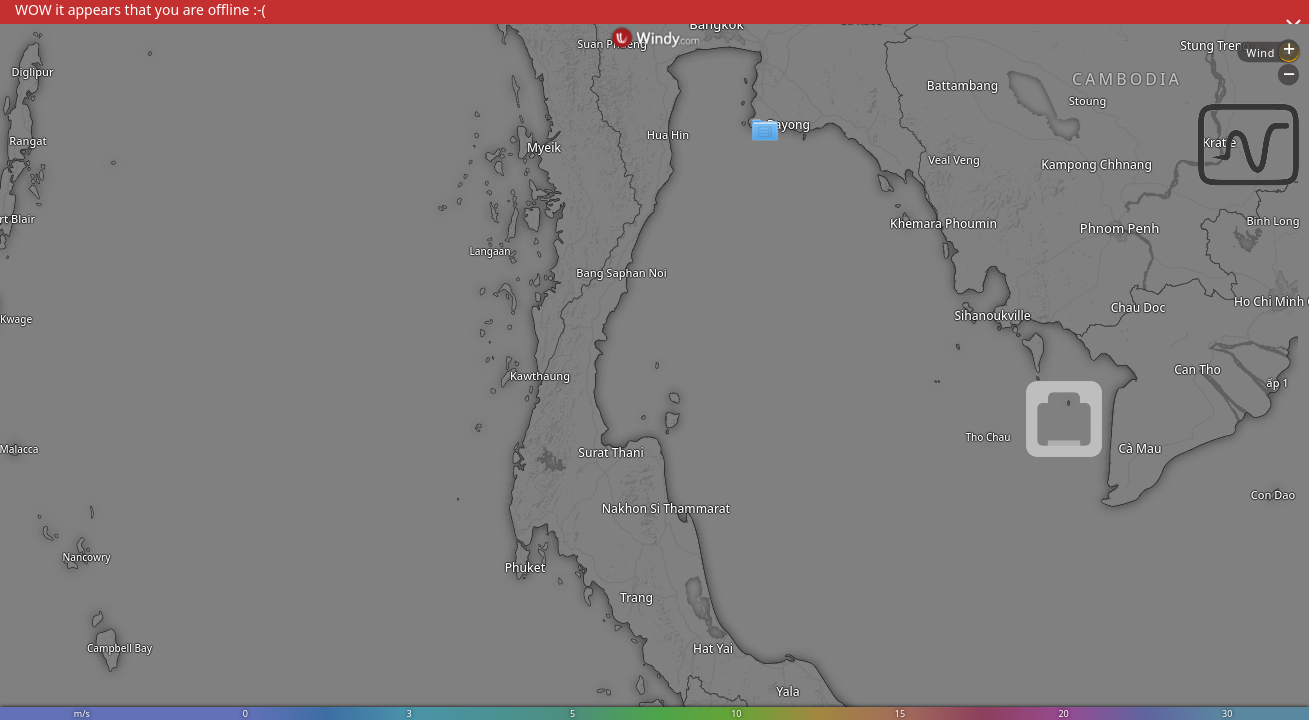 The image size is (1309, 720). I want to click on connect to a wired ethernet network, so click(1064, 419).